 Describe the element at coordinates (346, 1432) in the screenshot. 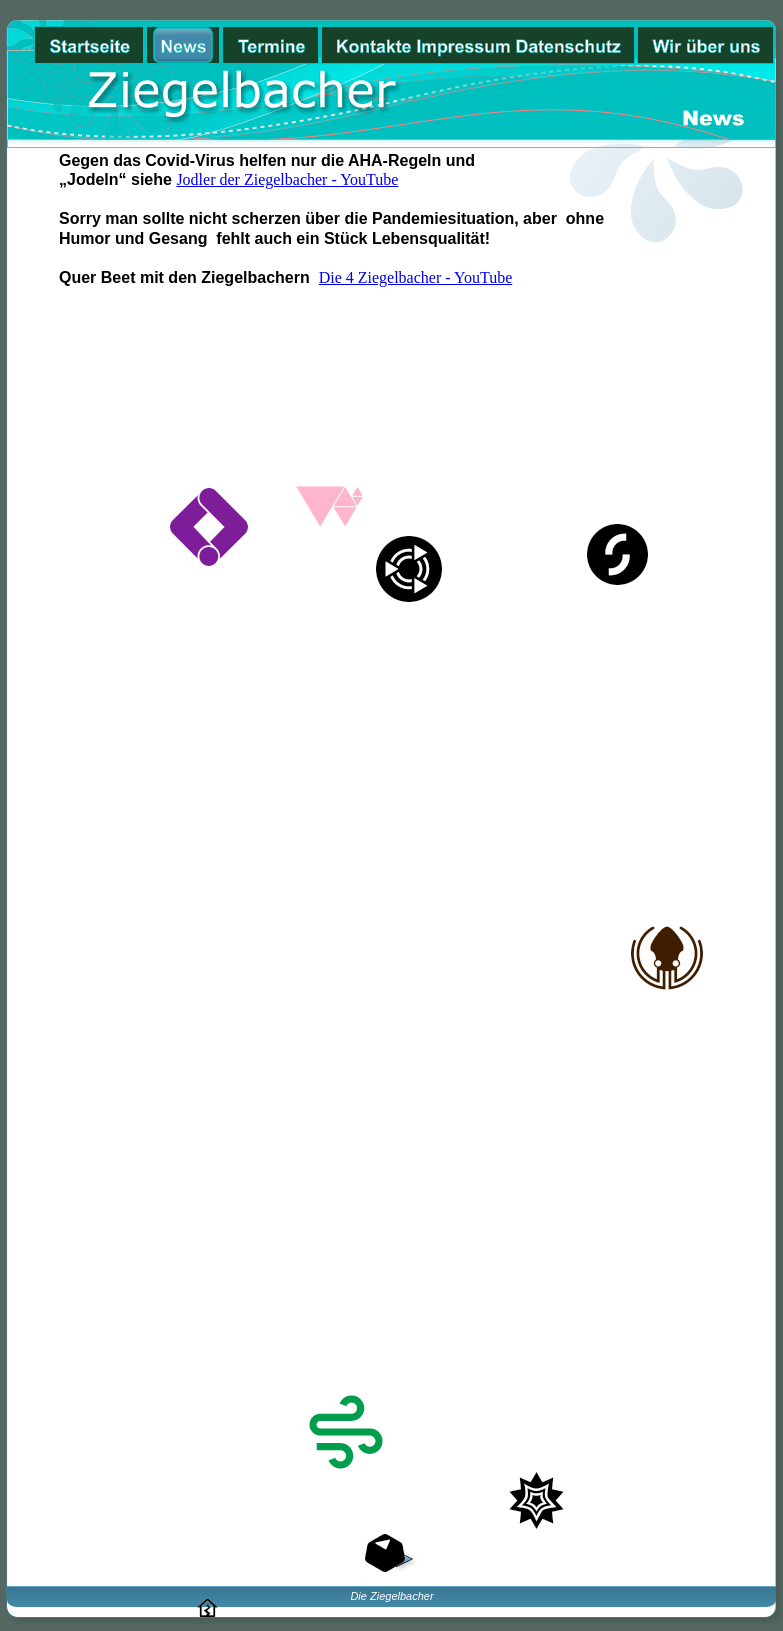

I see `indicates windy weather conditions` at that location.